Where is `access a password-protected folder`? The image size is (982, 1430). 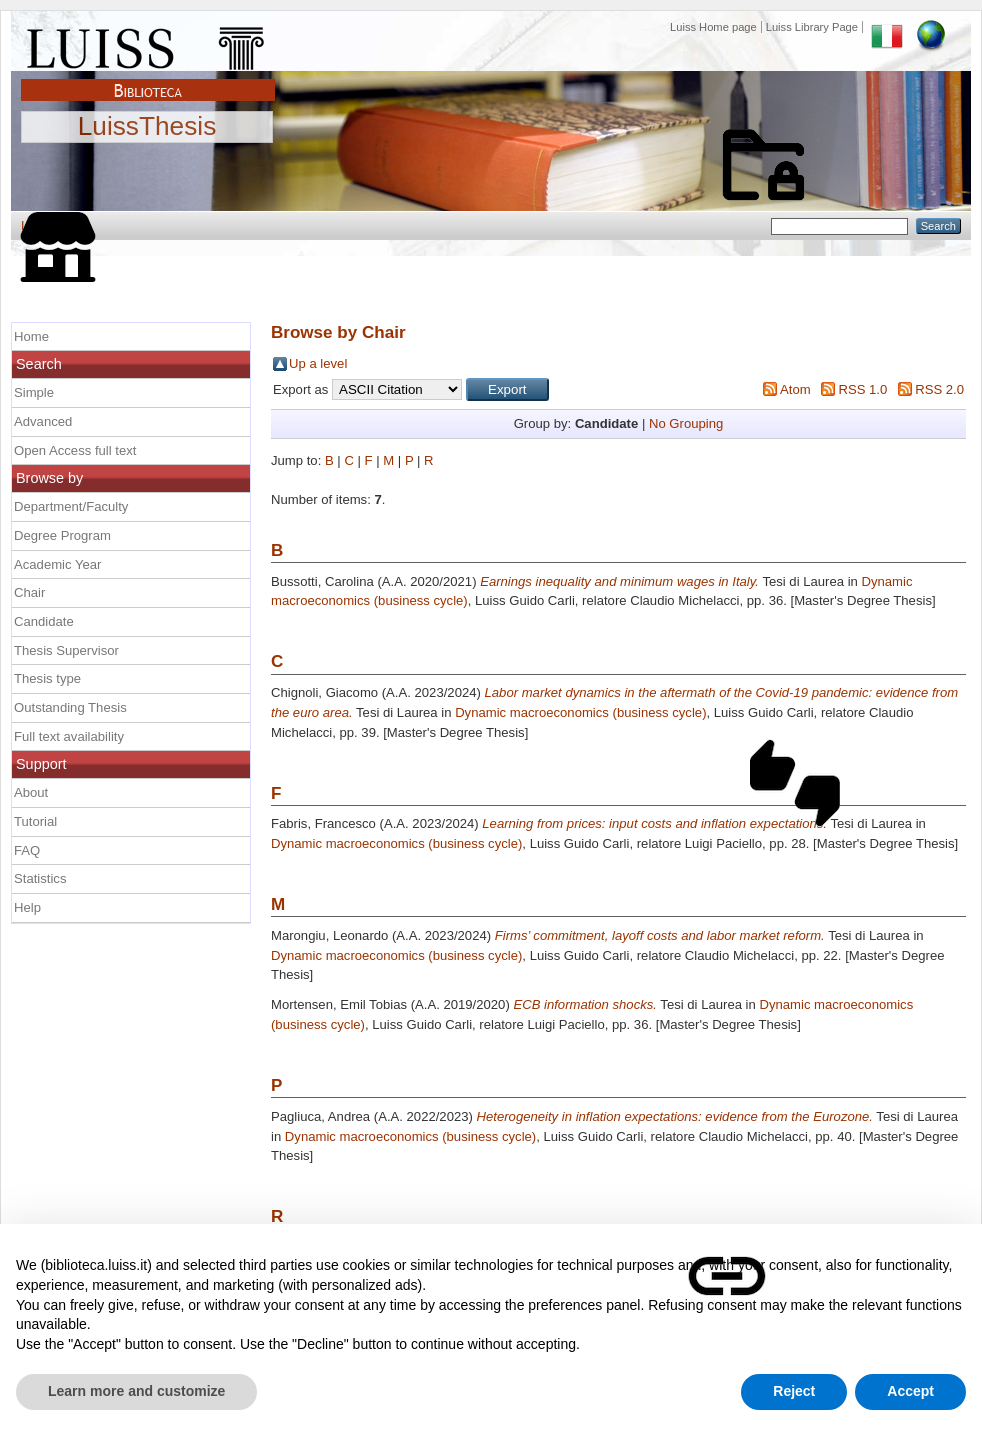
access a password-protected folder is located at coordinates (763, 165).